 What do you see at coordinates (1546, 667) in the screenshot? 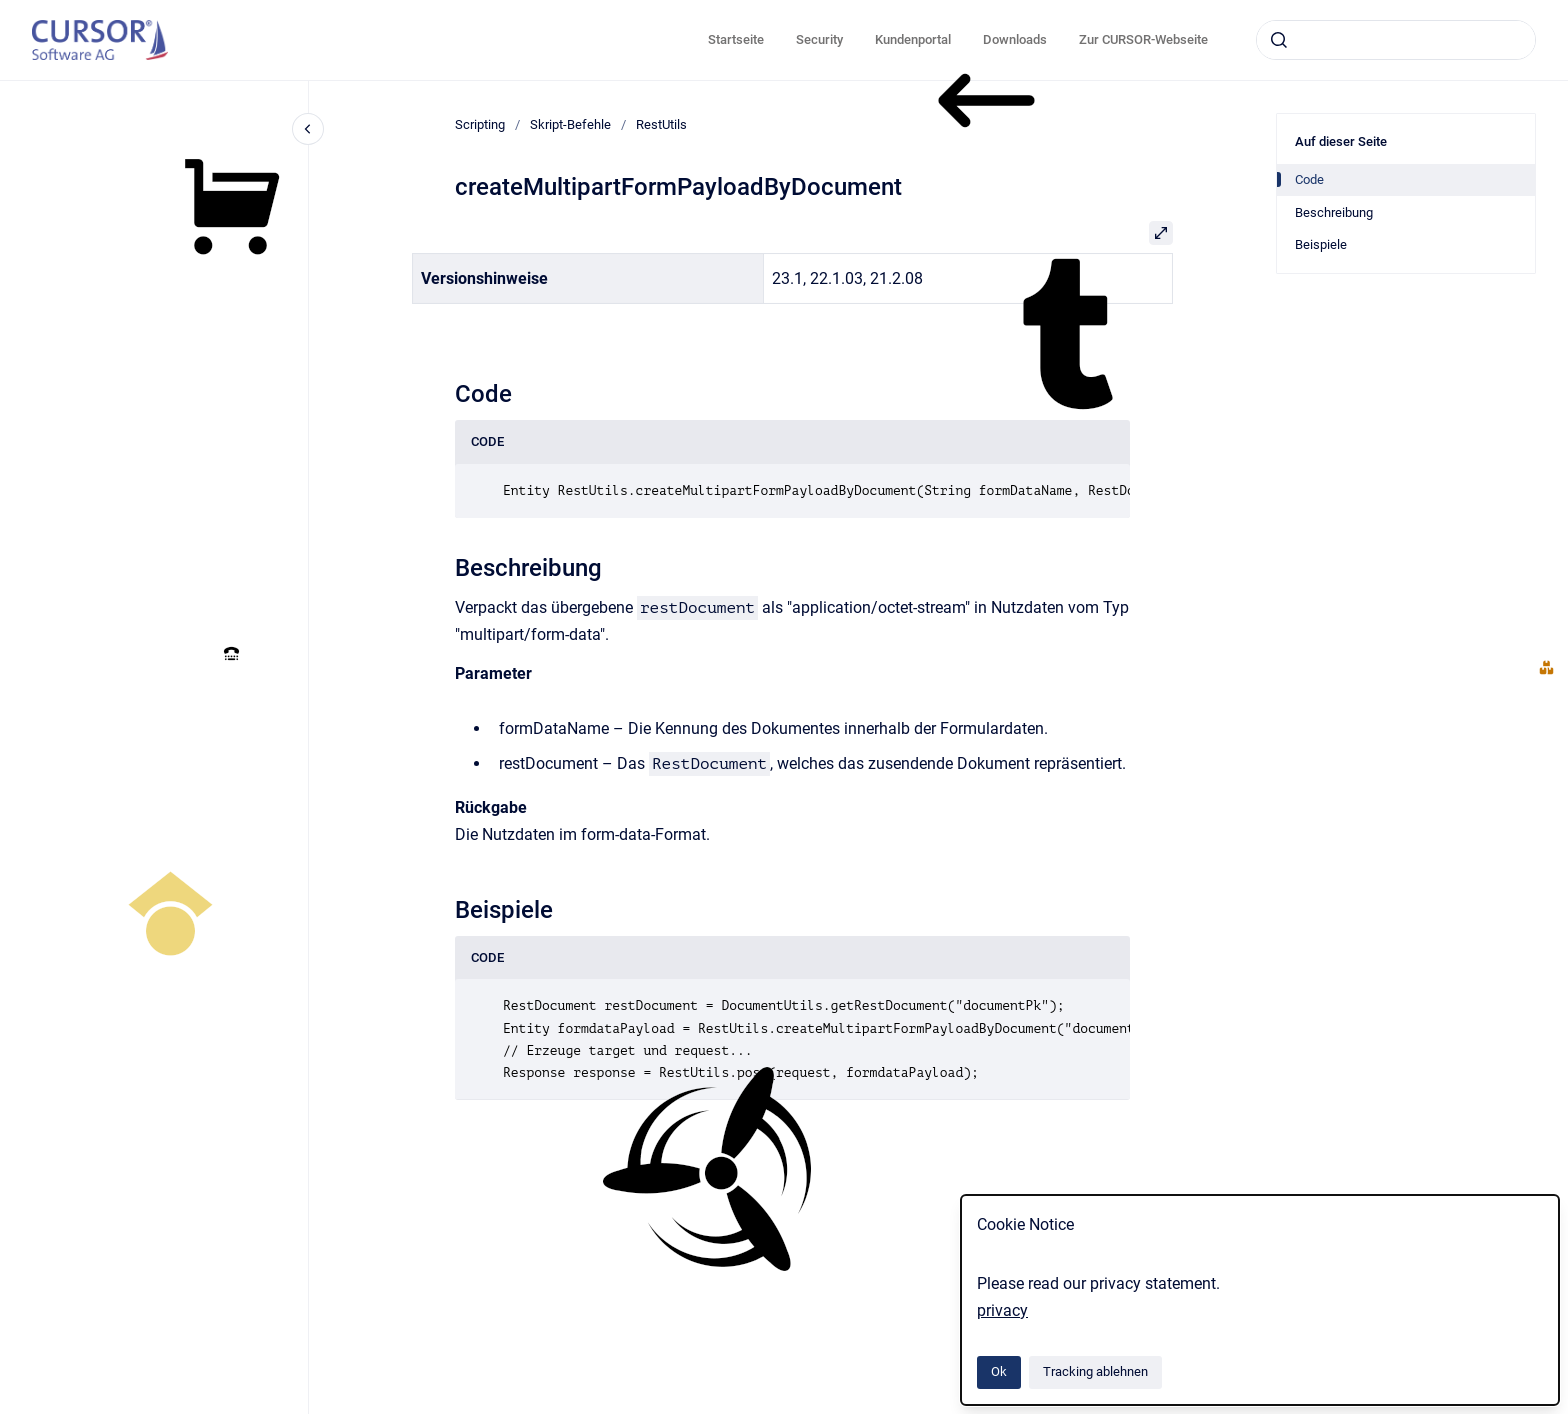
I see `view inventory or packages` at bounding box center [1546, 667].